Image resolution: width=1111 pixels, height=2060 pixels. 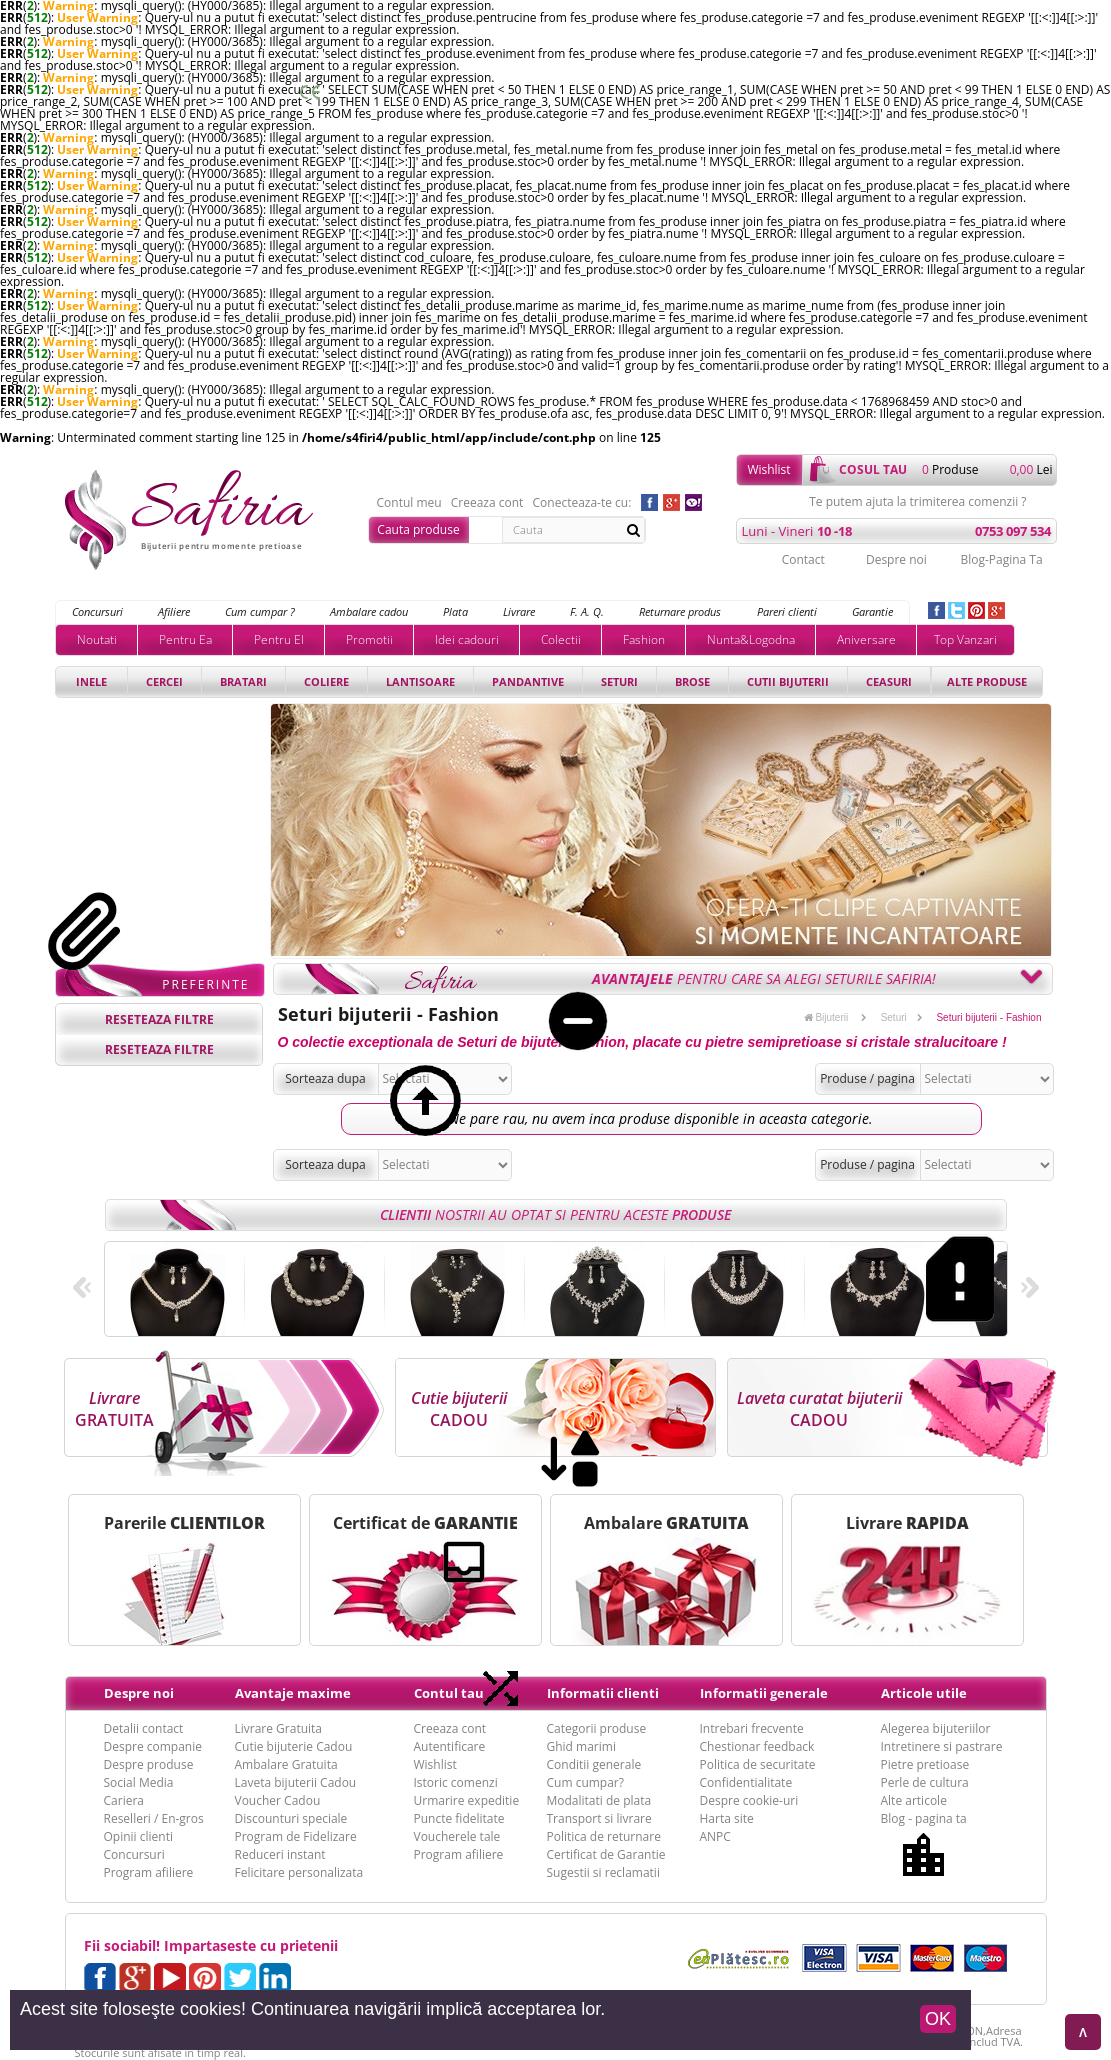 What do you see at coordinates (923, 1855) in the screenshot?
I see `view city or urban location` at bounding box center [923, 1855].